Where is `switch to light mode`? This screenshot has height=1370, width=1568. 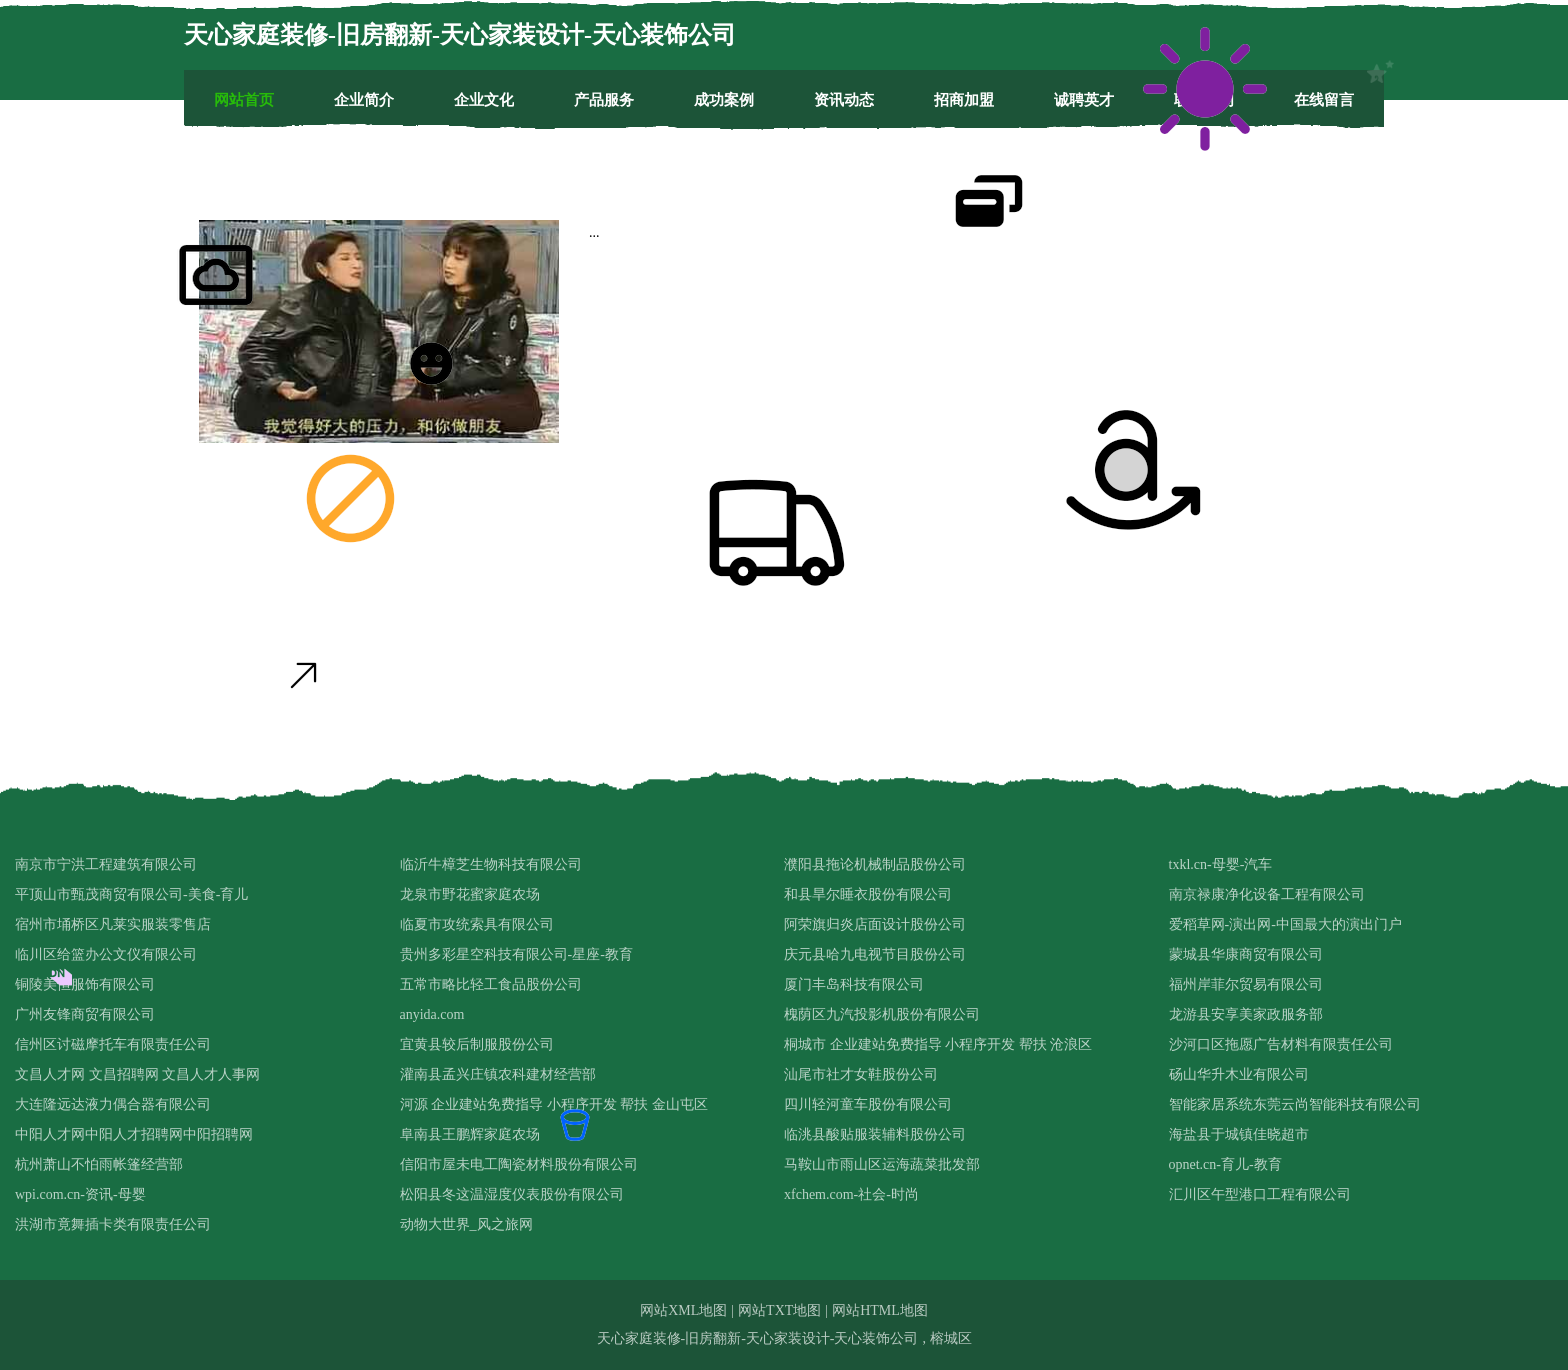 switch to light mode is located at coordinates (1205, 89).